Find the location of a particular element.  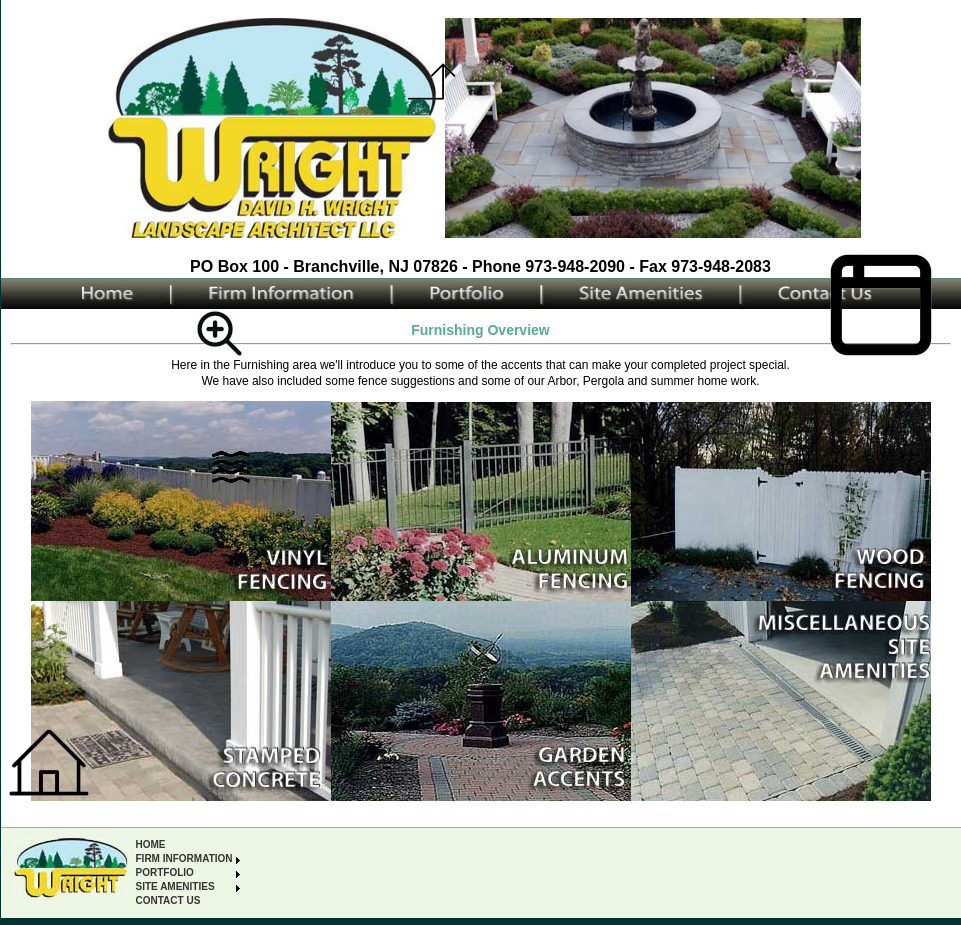

open web browser is located at coordinates (881, 305).